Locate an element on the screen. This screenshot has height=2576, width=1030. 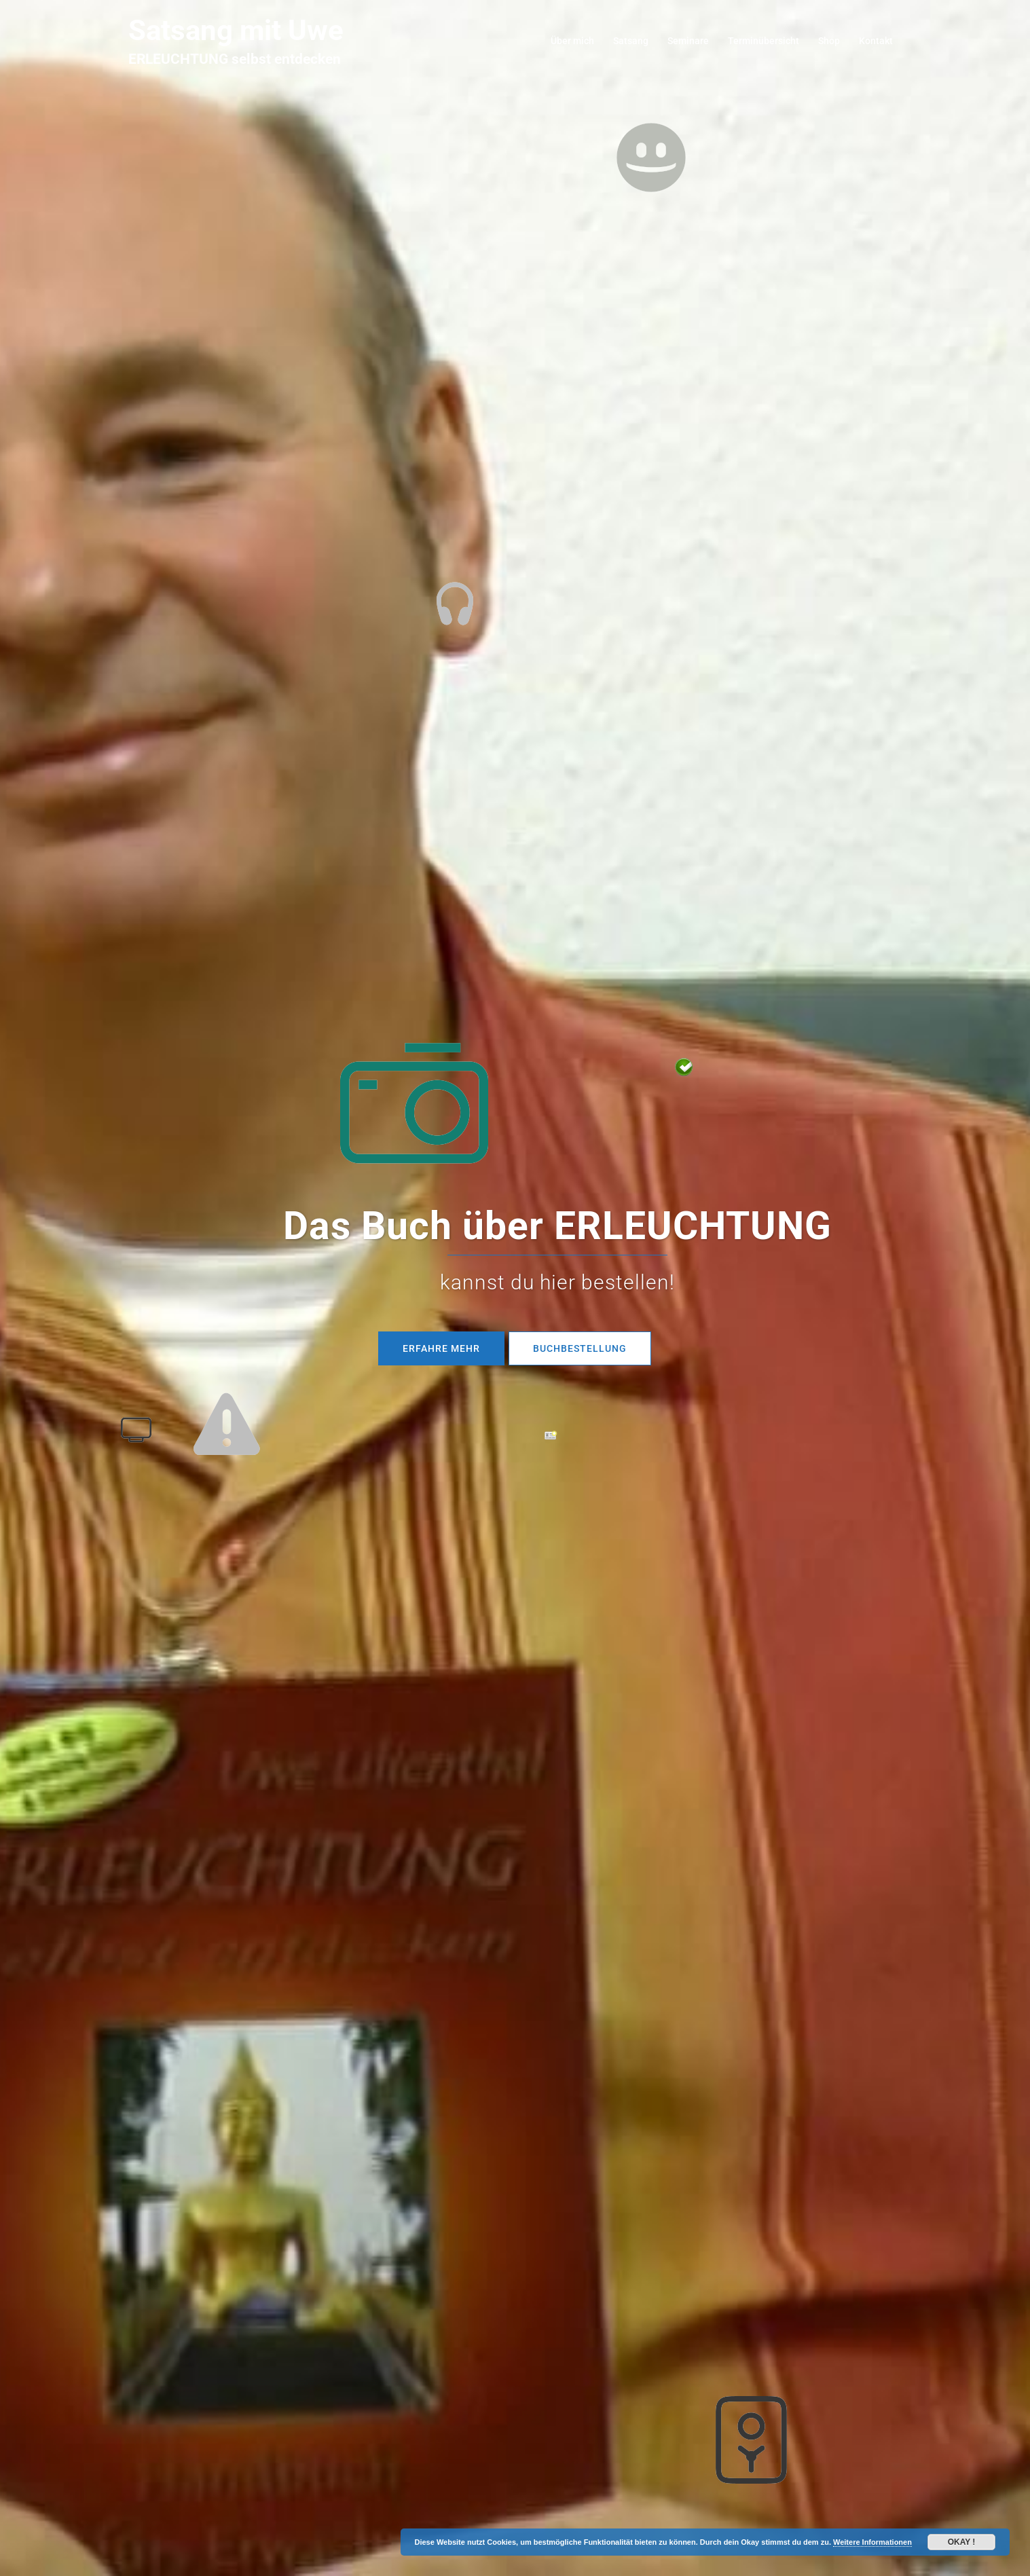
take a photo is located at coordinates (414, 1099).